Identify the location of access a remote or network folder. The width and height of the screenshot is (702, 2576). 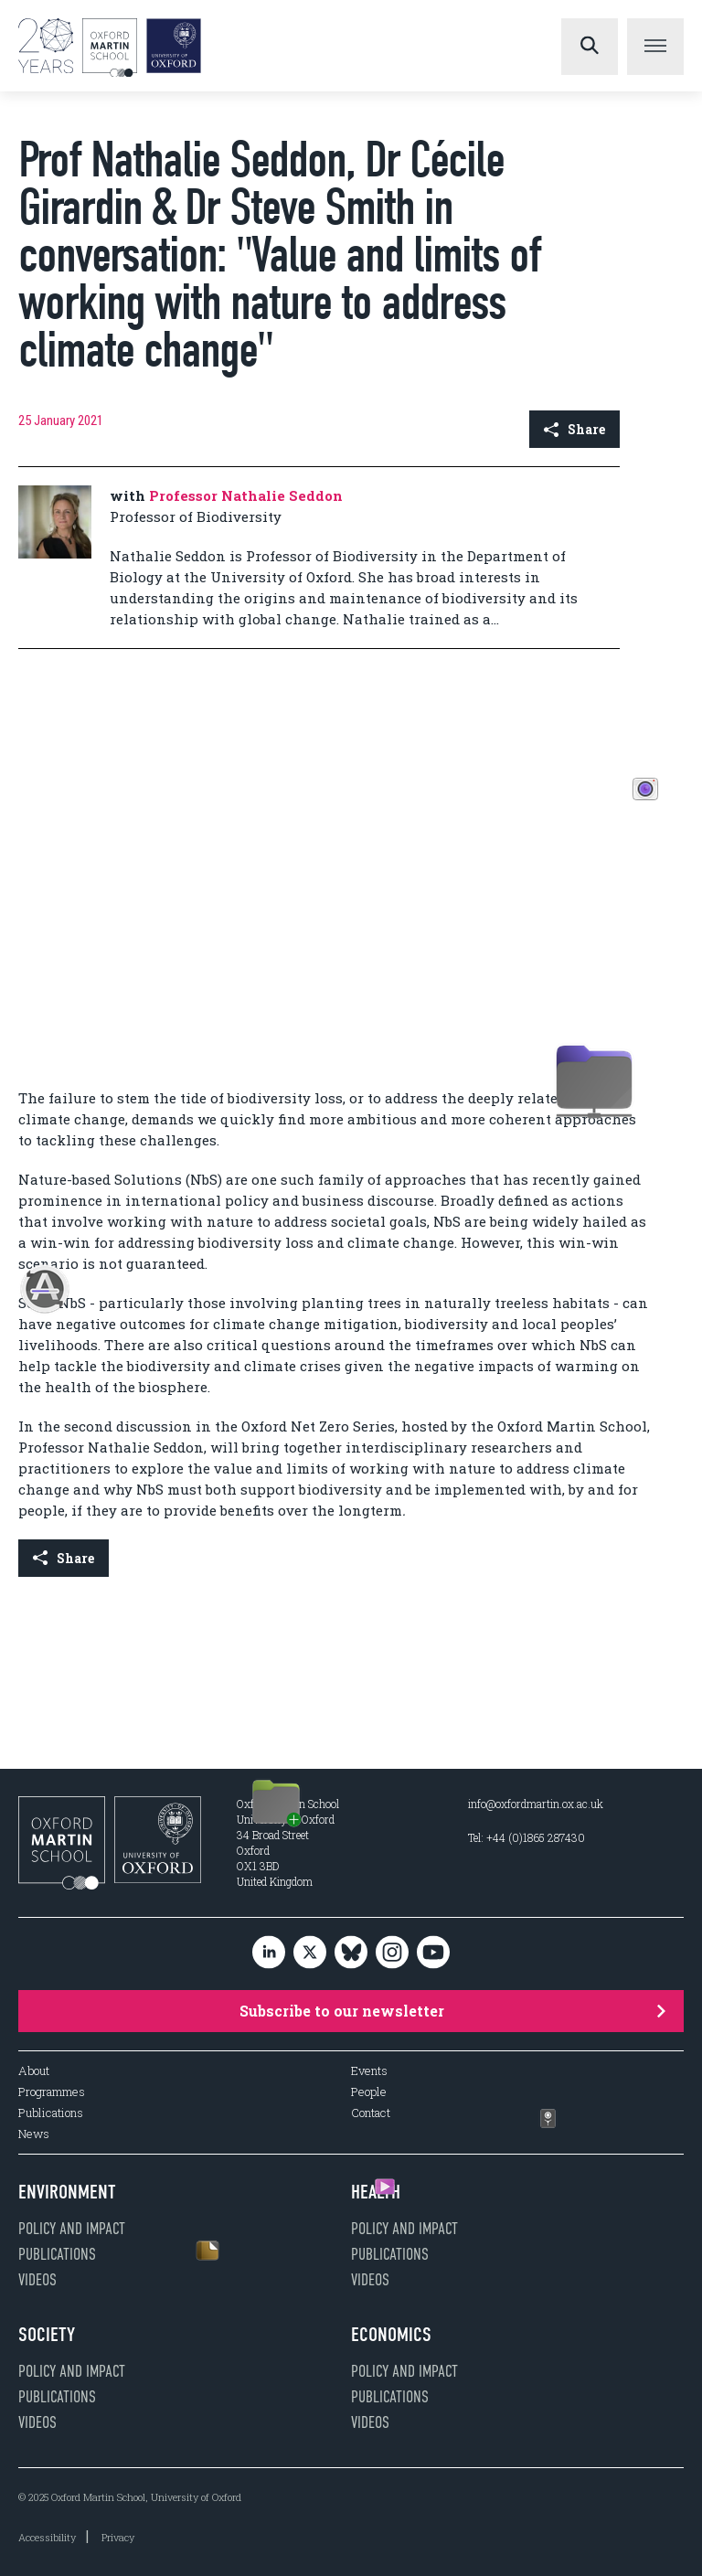
(594, 1080).